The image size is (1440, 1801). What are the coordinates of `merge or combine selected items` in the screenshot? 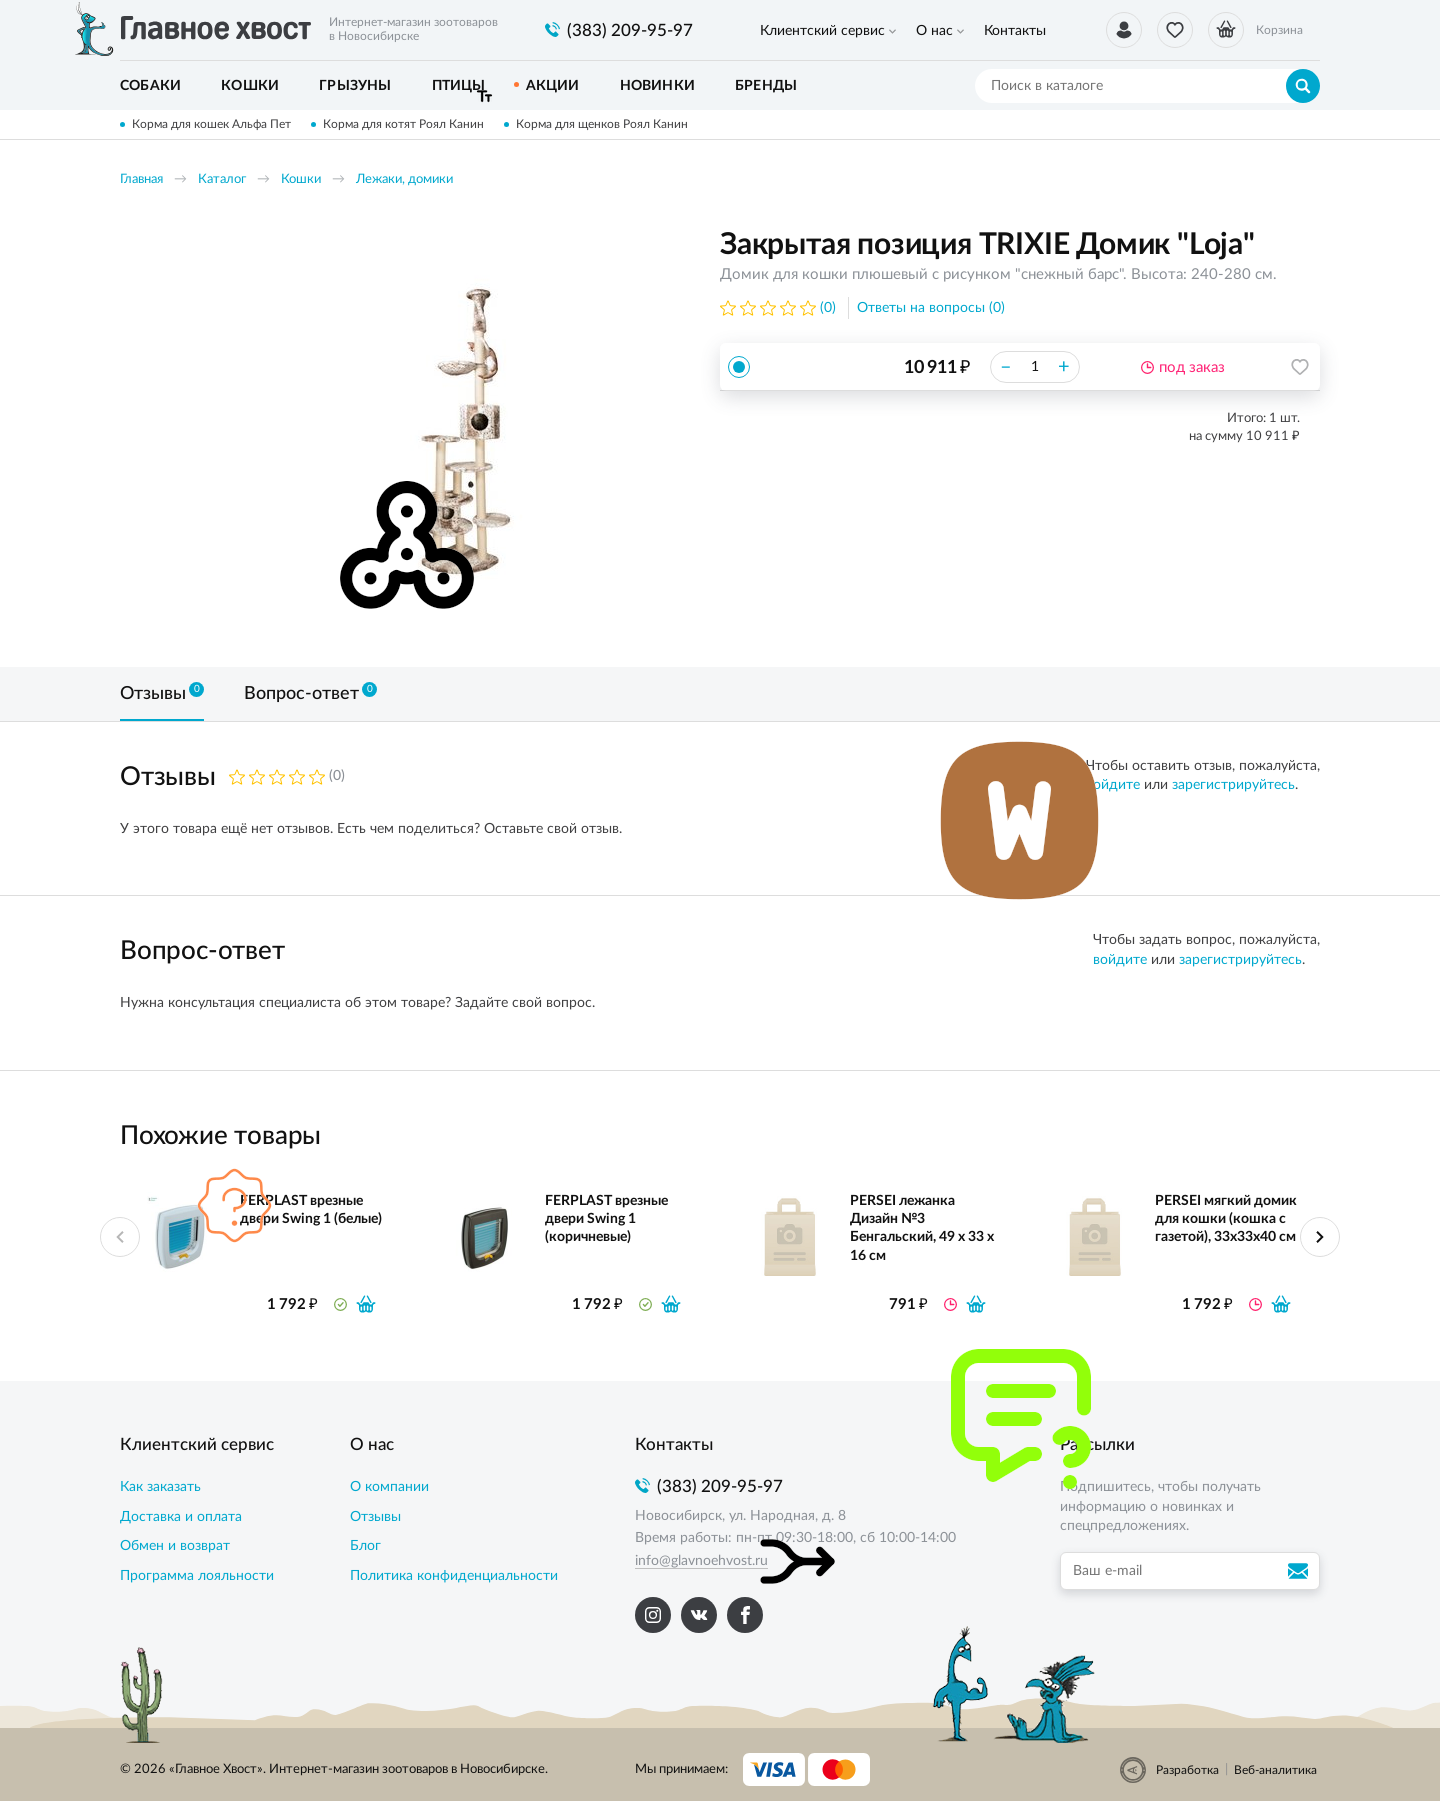 It's located at (797, 1561).